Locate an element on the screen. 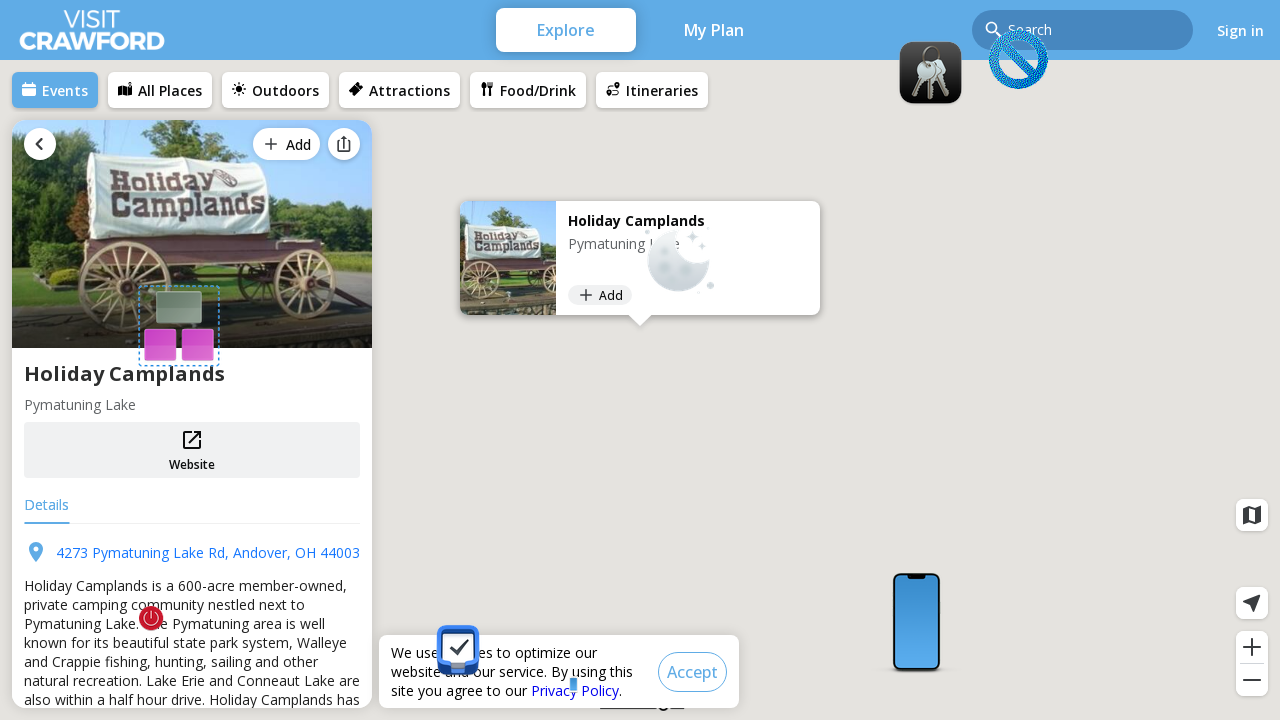  open Things 3 task manager app is located at coordinates (458, 650).